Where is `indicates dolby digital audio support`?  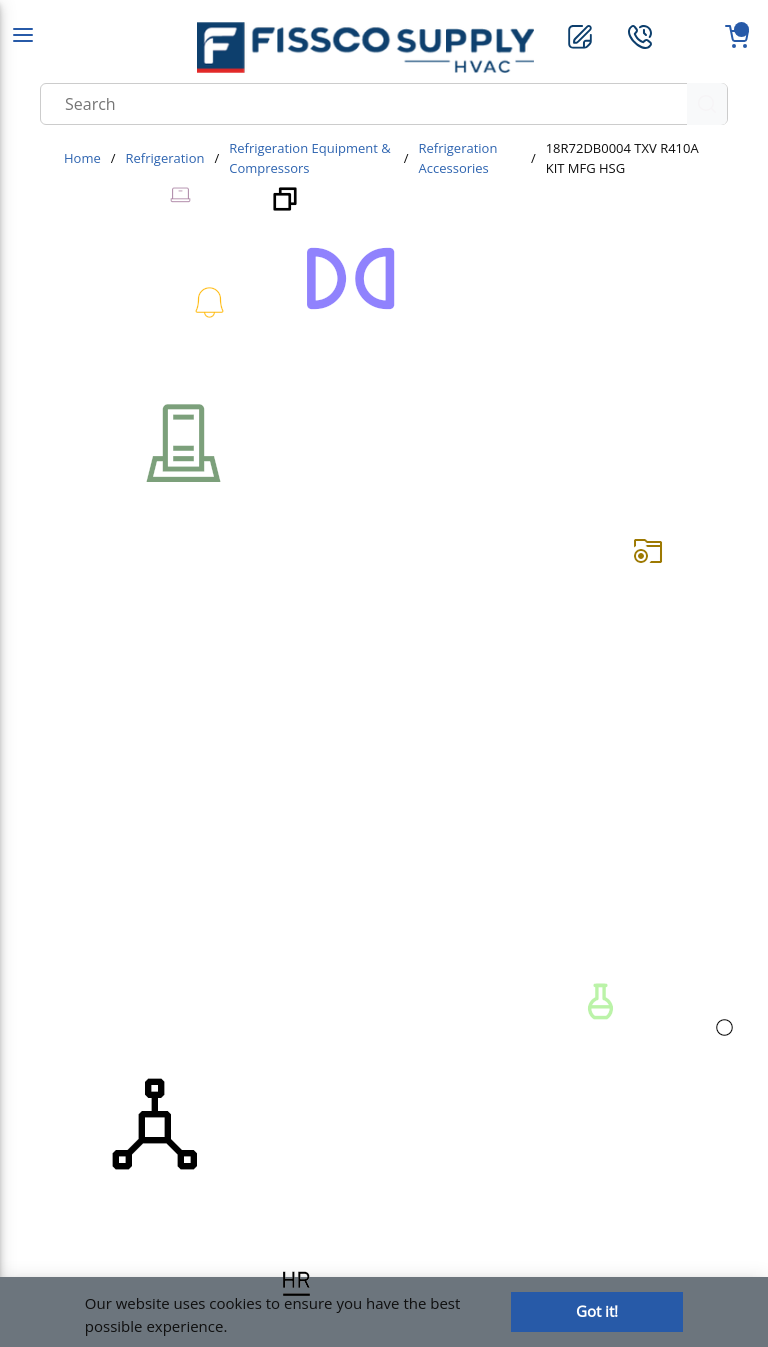 indicates dolby digital audio support is located at coordinates (350, 278).